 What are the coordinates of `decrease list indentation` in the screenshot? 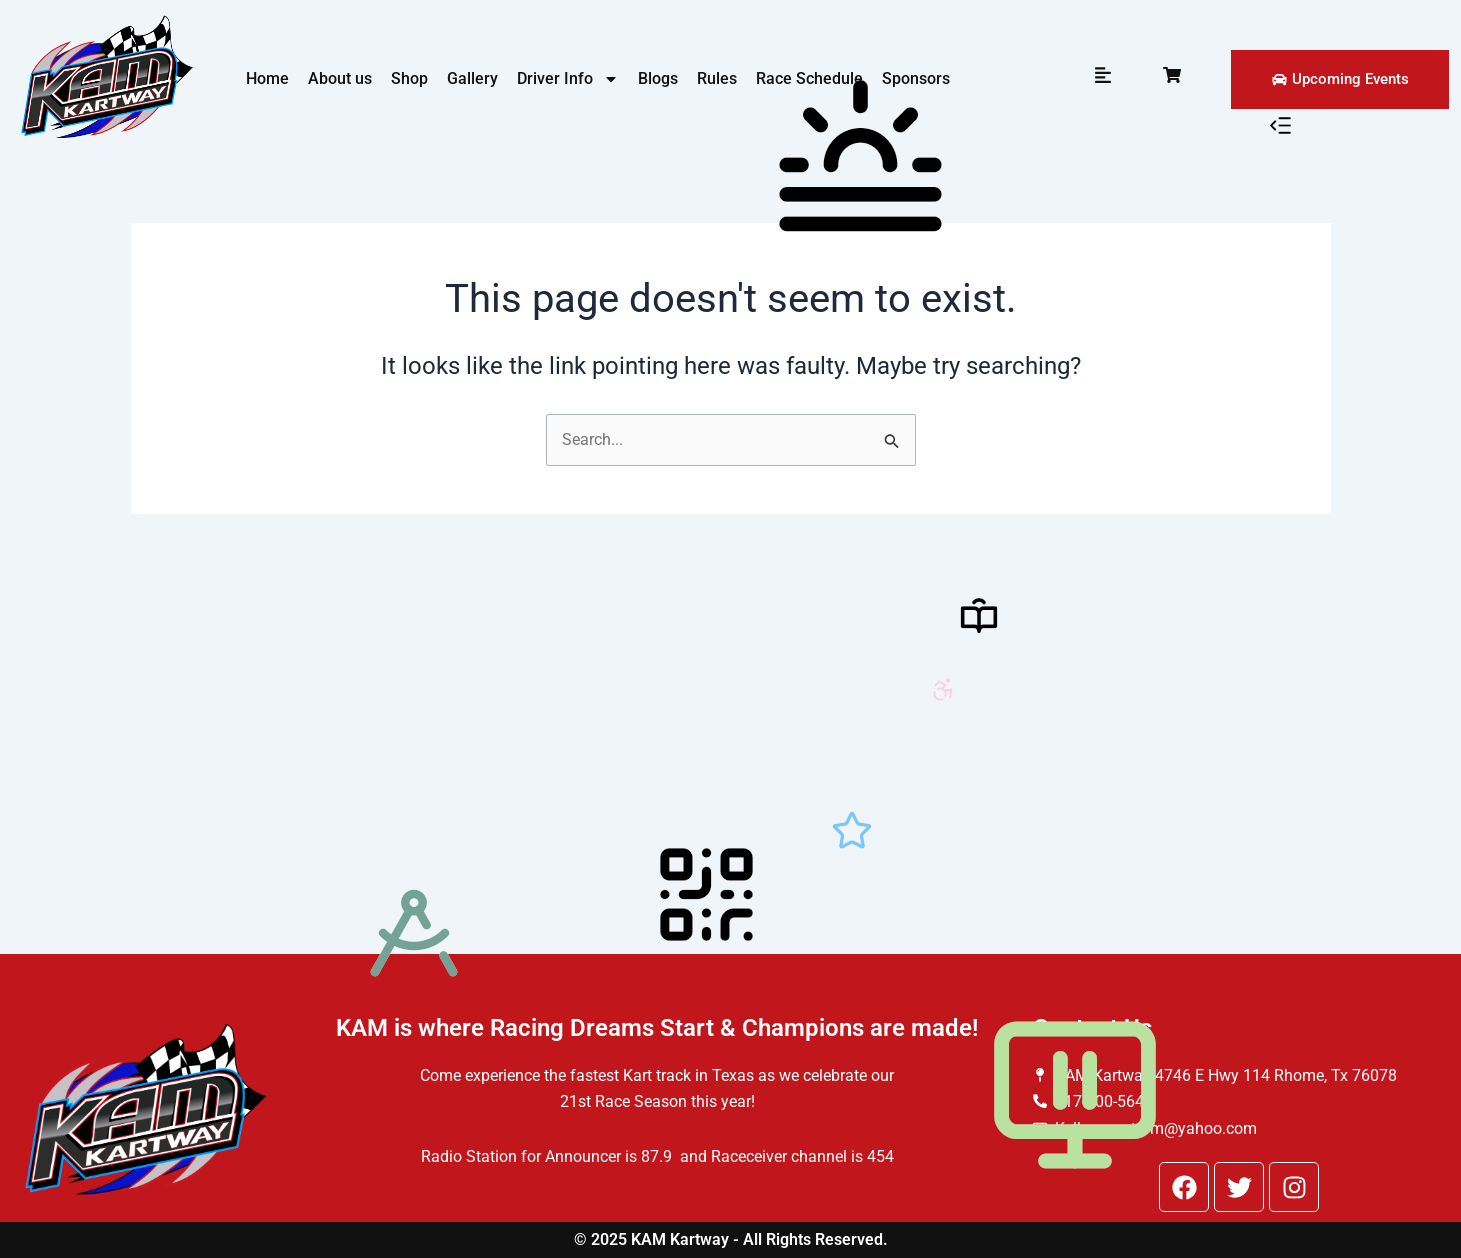 It's located at (1280, 125).